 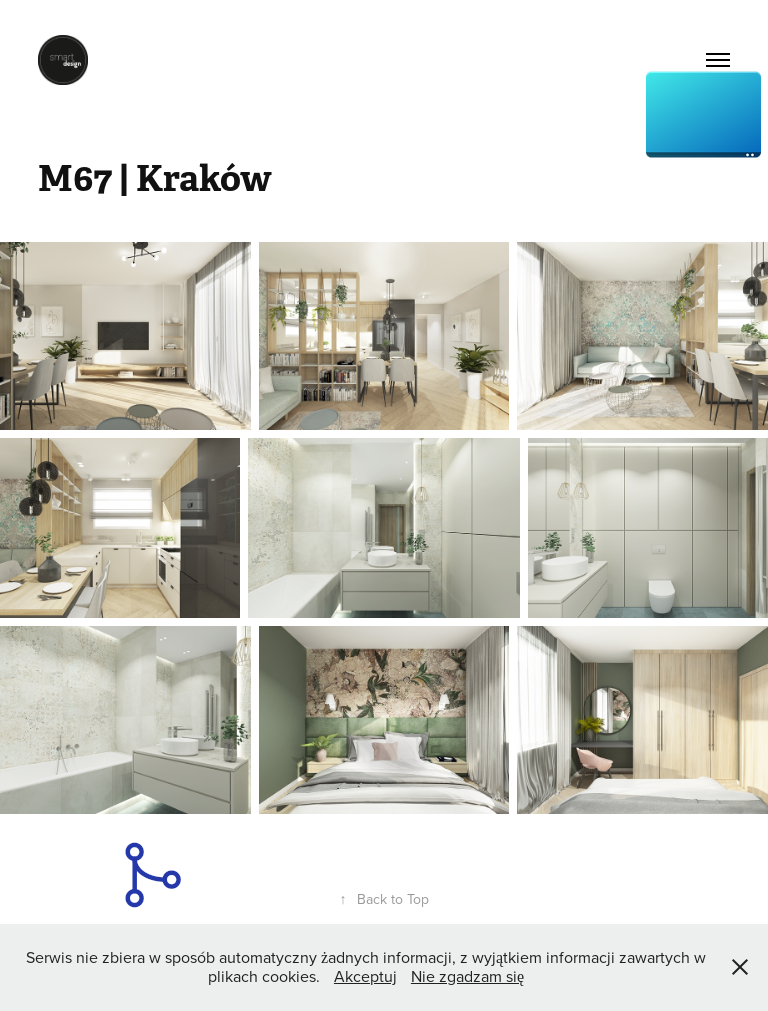 I want to click on merge branches in version control, so click(x=153, y=875).